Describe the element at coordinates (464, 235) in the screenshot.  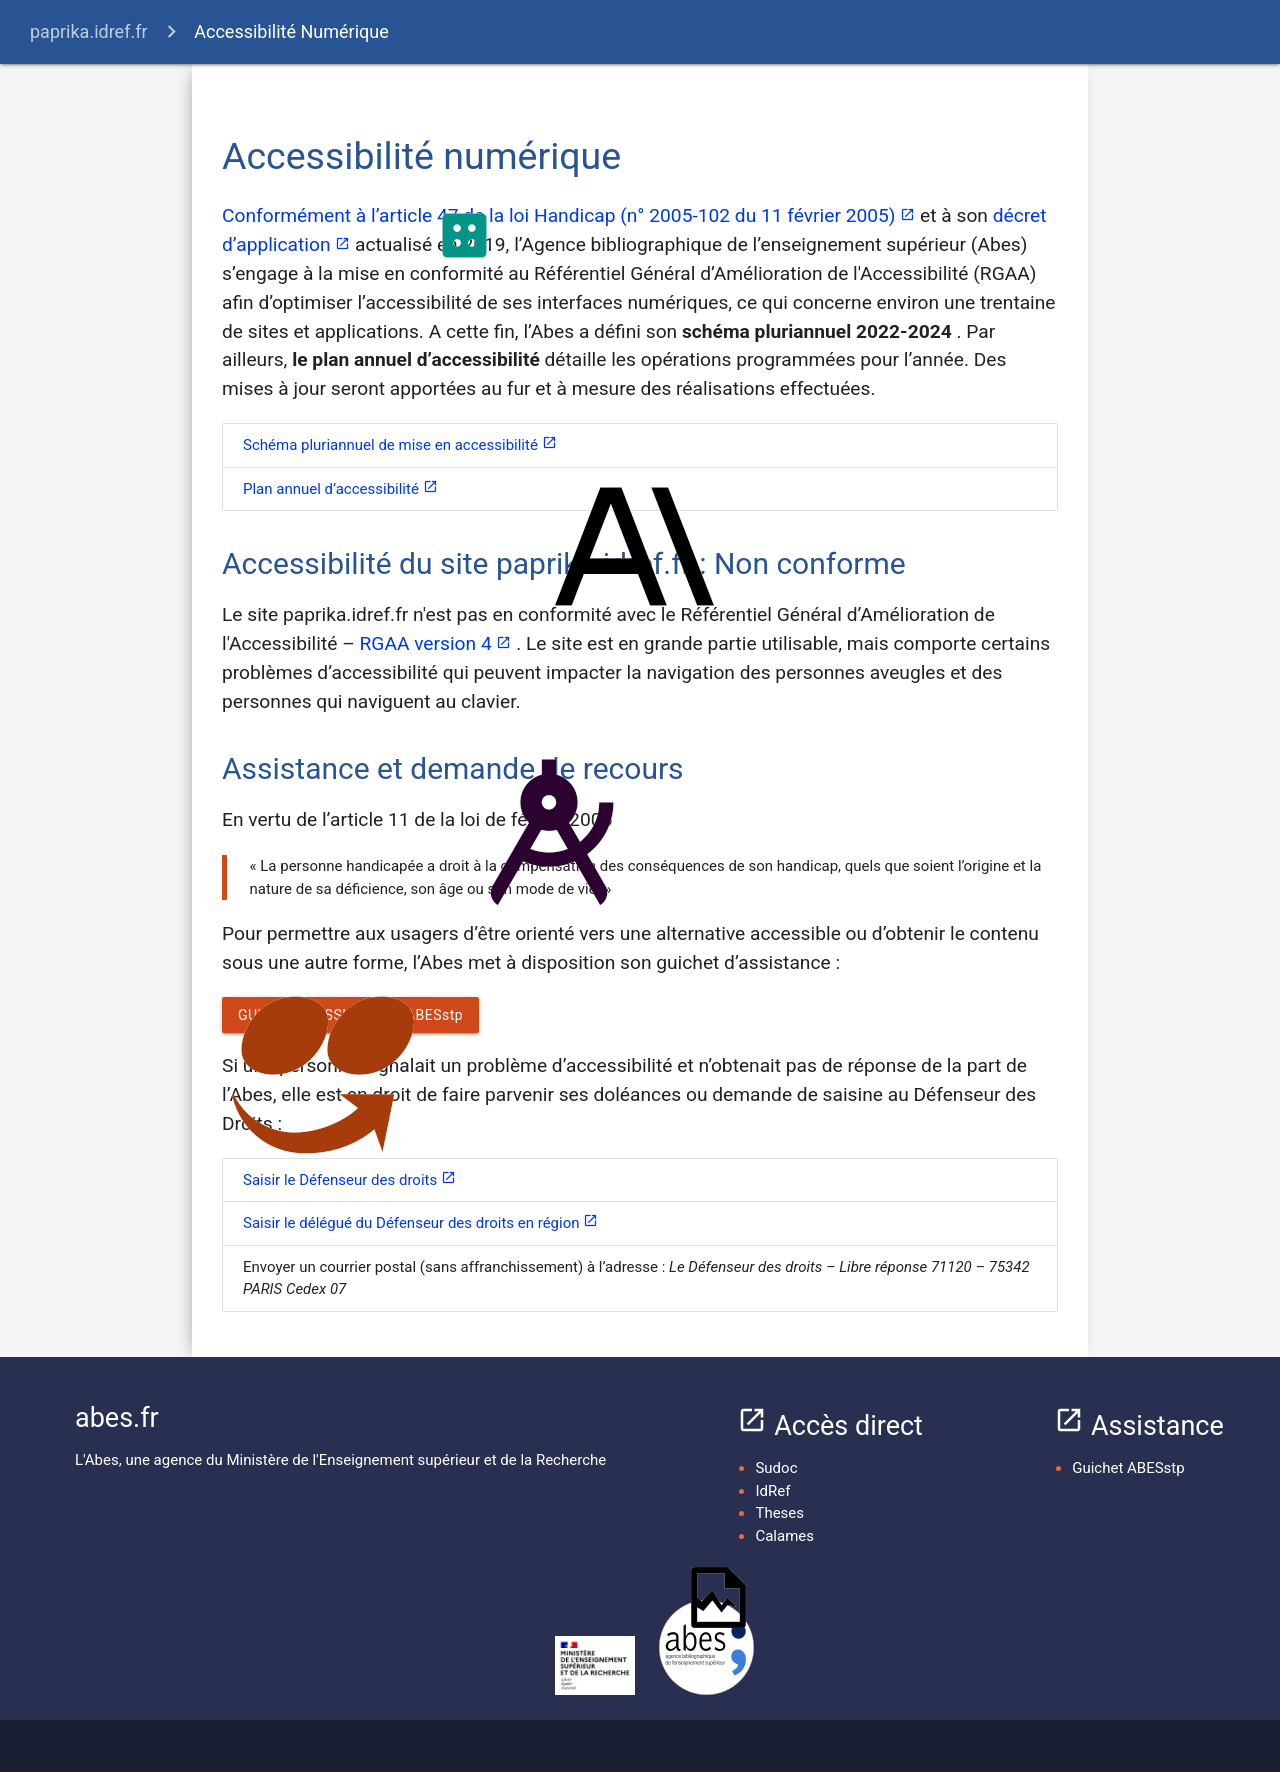
I see `roll the dice or randomize` at that location.